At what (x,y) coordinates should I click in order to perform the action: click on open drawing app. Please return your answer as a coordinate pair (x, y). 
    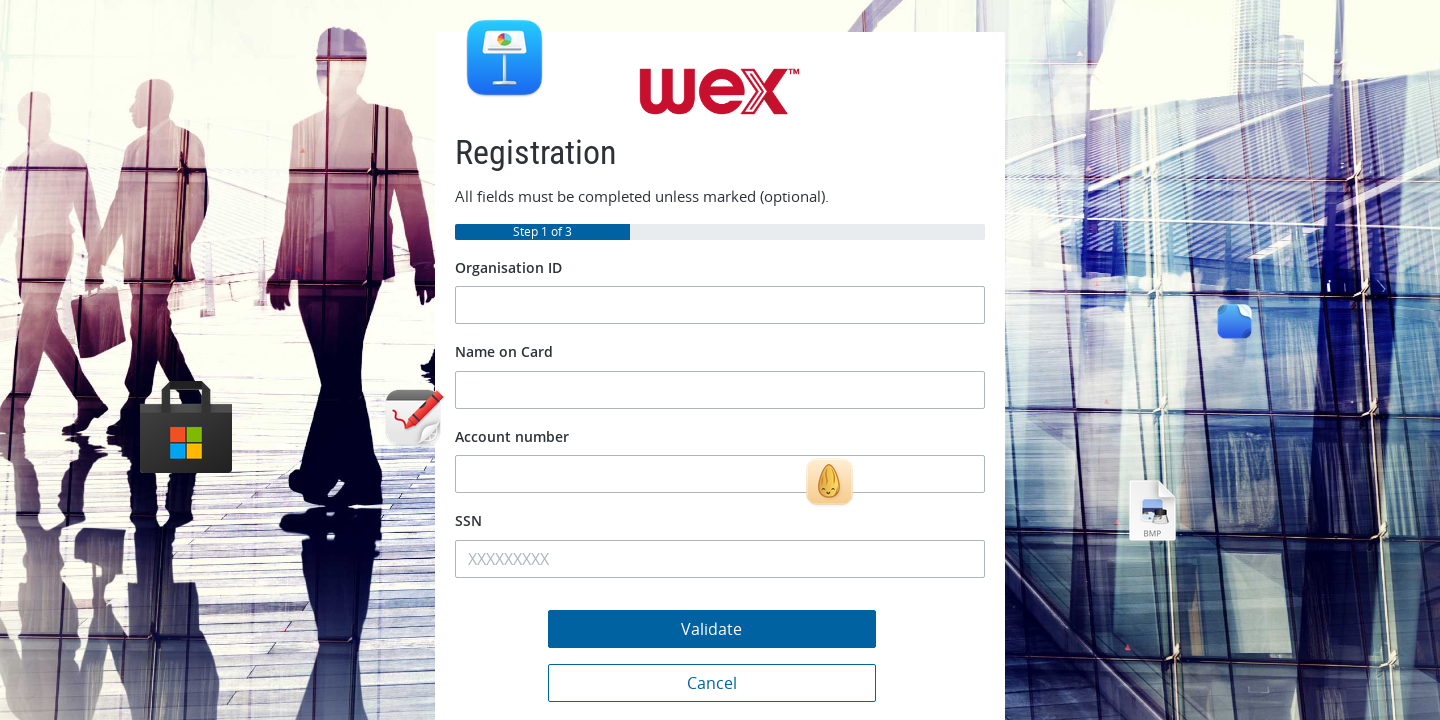
    Looking at the image, I should click on (413, 417).